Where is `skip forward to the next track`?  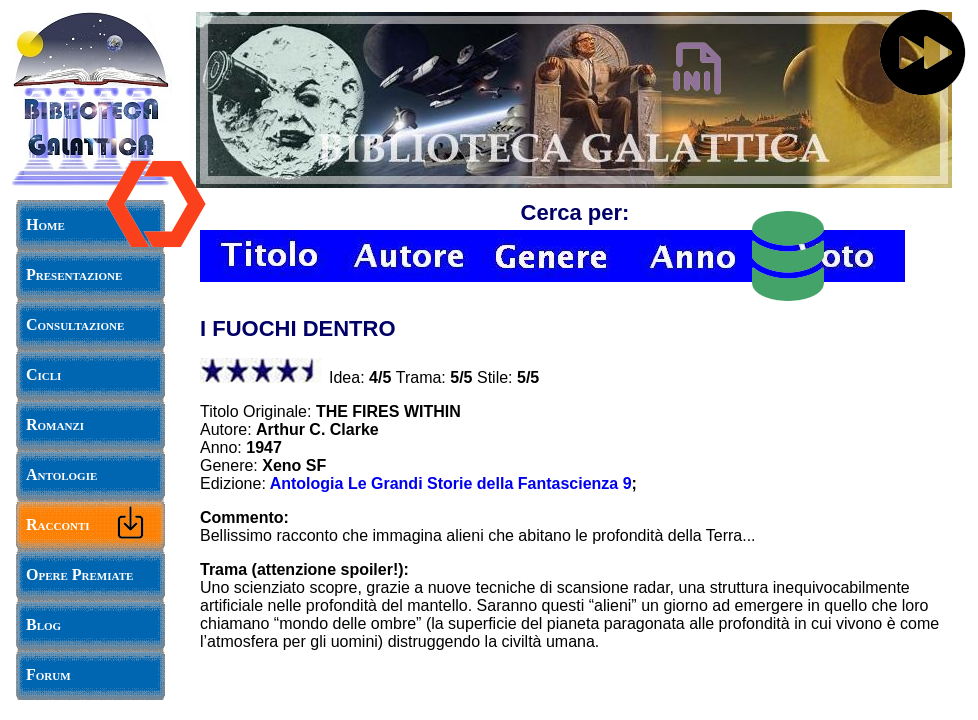 skip forward to the next track is located at coordinates (922, 52).